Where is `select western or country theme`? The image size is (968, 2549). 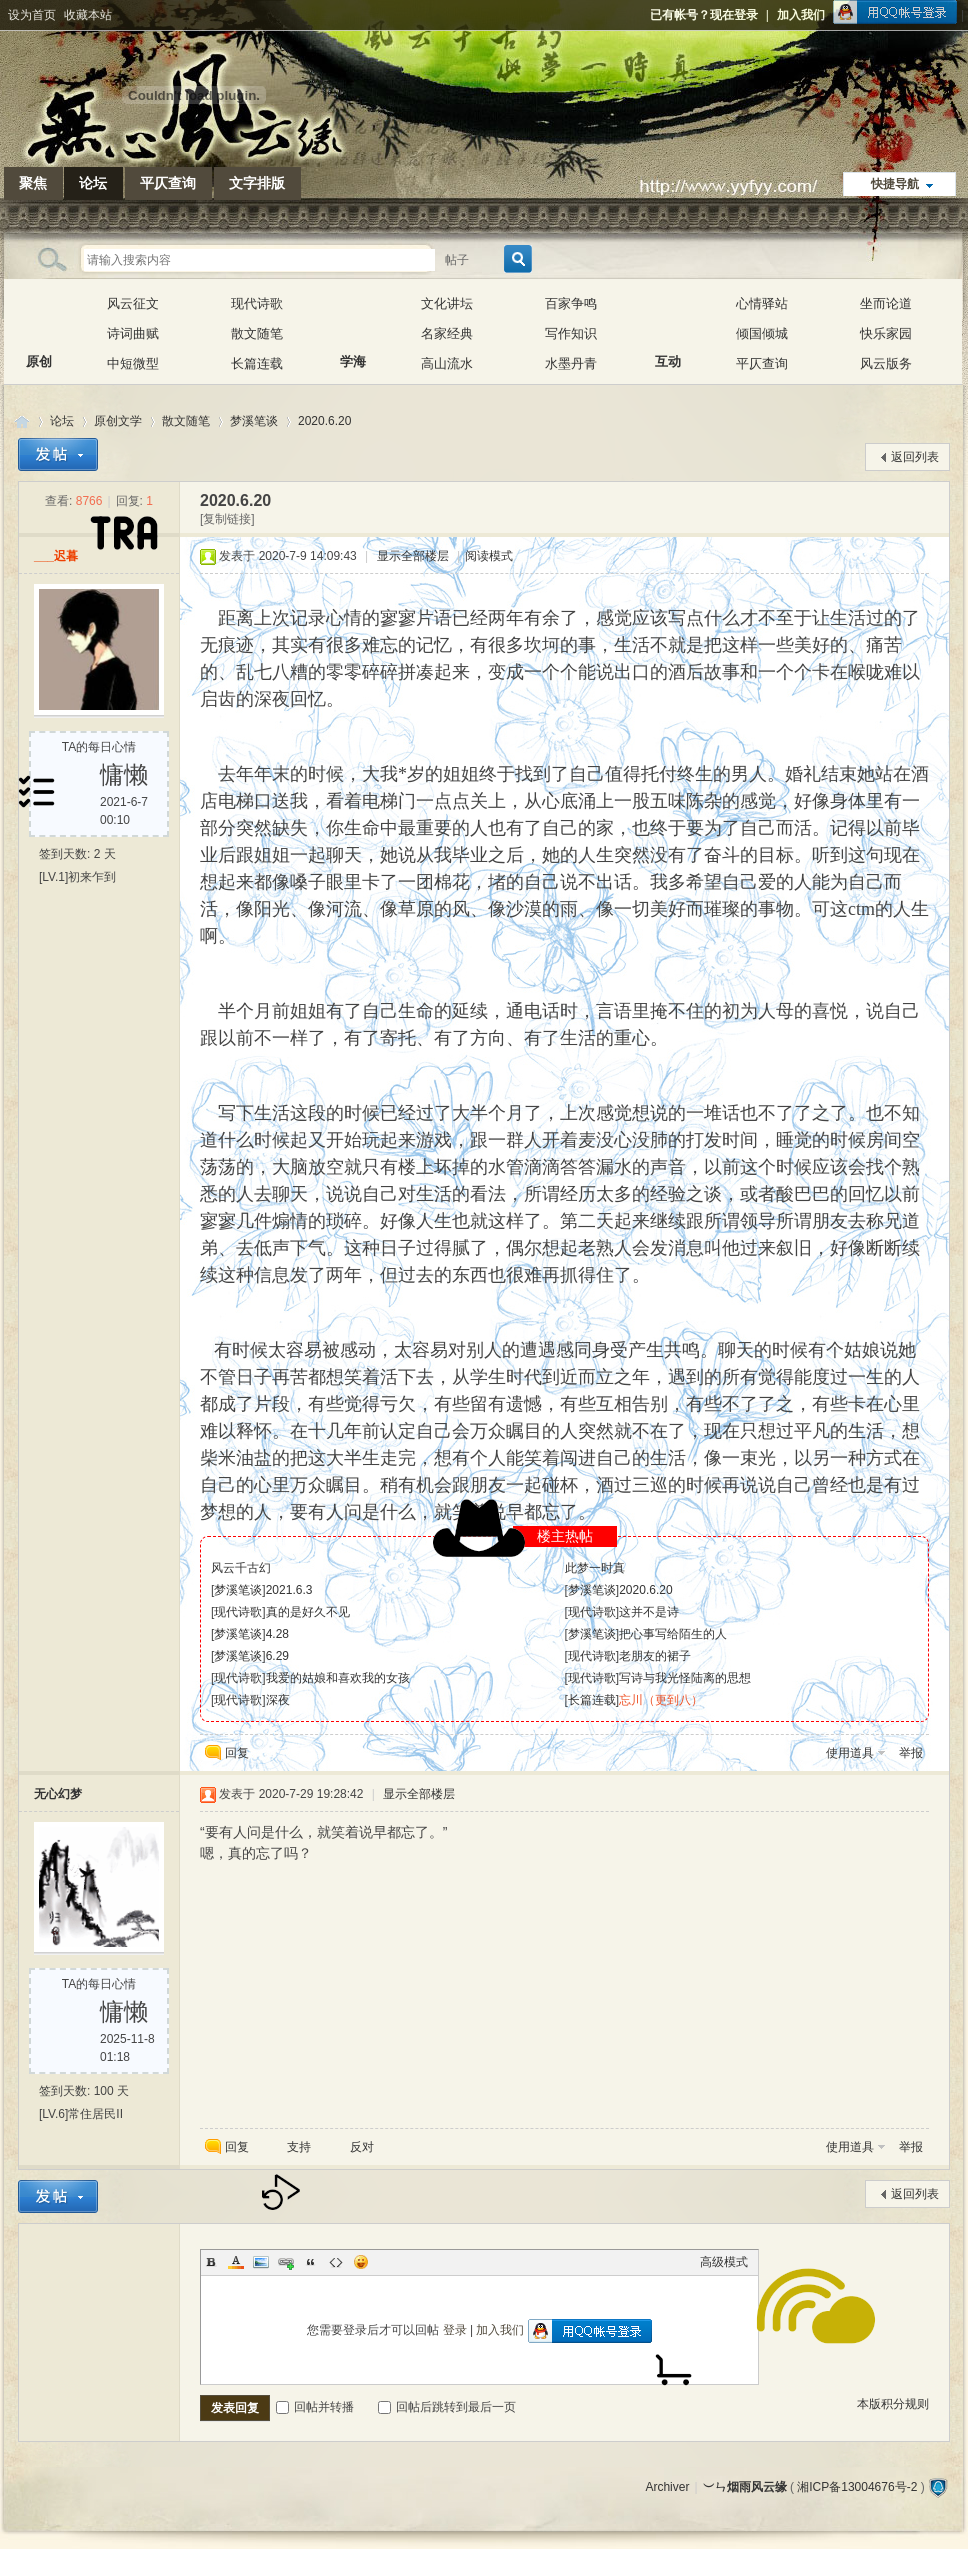 select western or country theme is located at coordinates (479, 1531).